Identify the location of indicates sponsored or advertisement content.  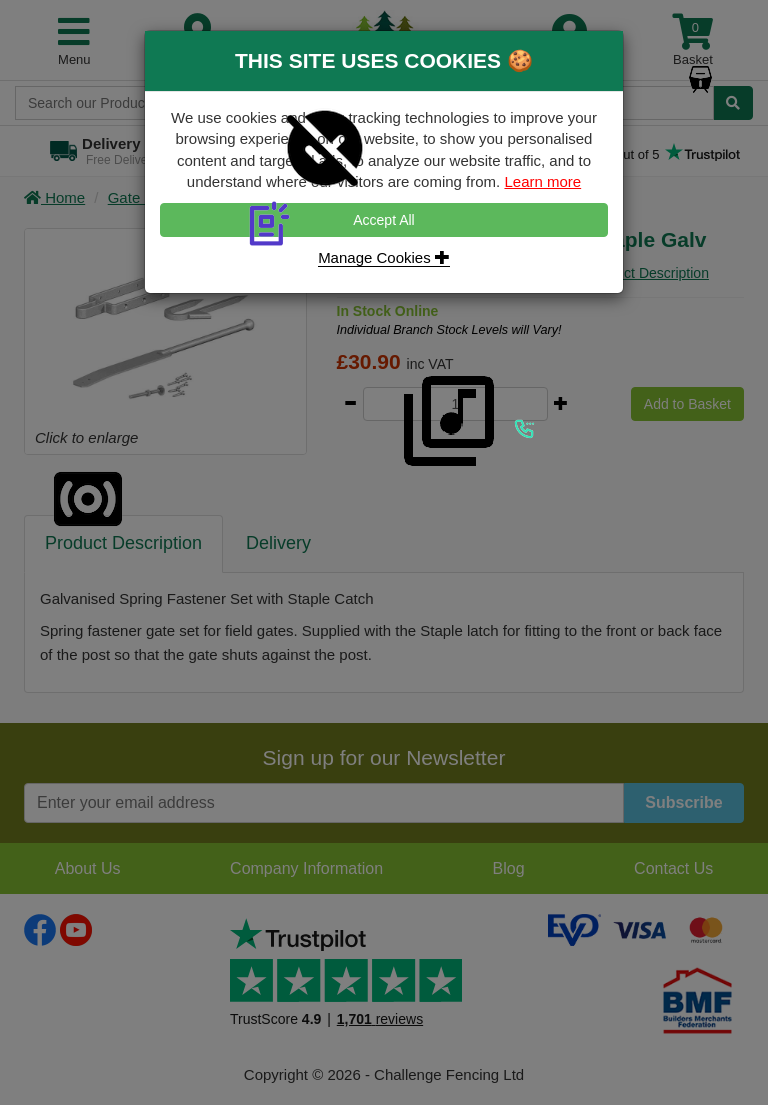
(267, 223).